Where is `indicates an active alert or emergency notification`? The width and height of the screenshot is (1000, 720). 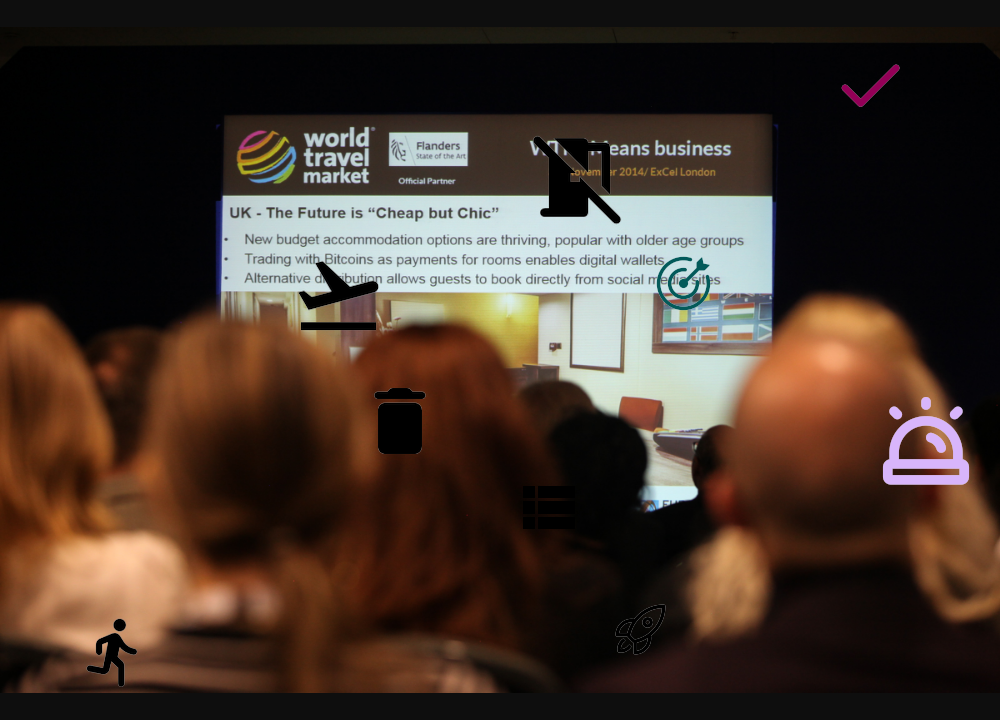 indicates an active alert or emergency notification is located at coordinates (926, 448).